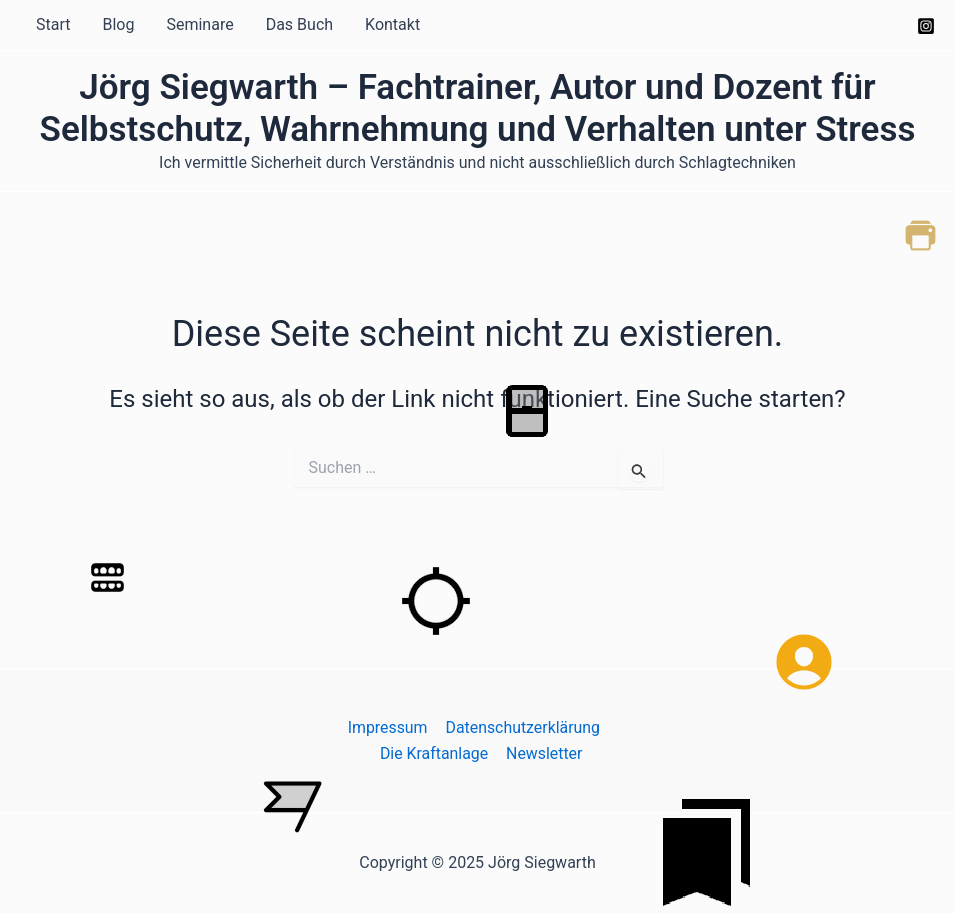 The image size is (955, 913). What do you see at coordinates (290, 803) in the screenshot?
I see `flag or bookmark an item` at bounding box center [290, 803].